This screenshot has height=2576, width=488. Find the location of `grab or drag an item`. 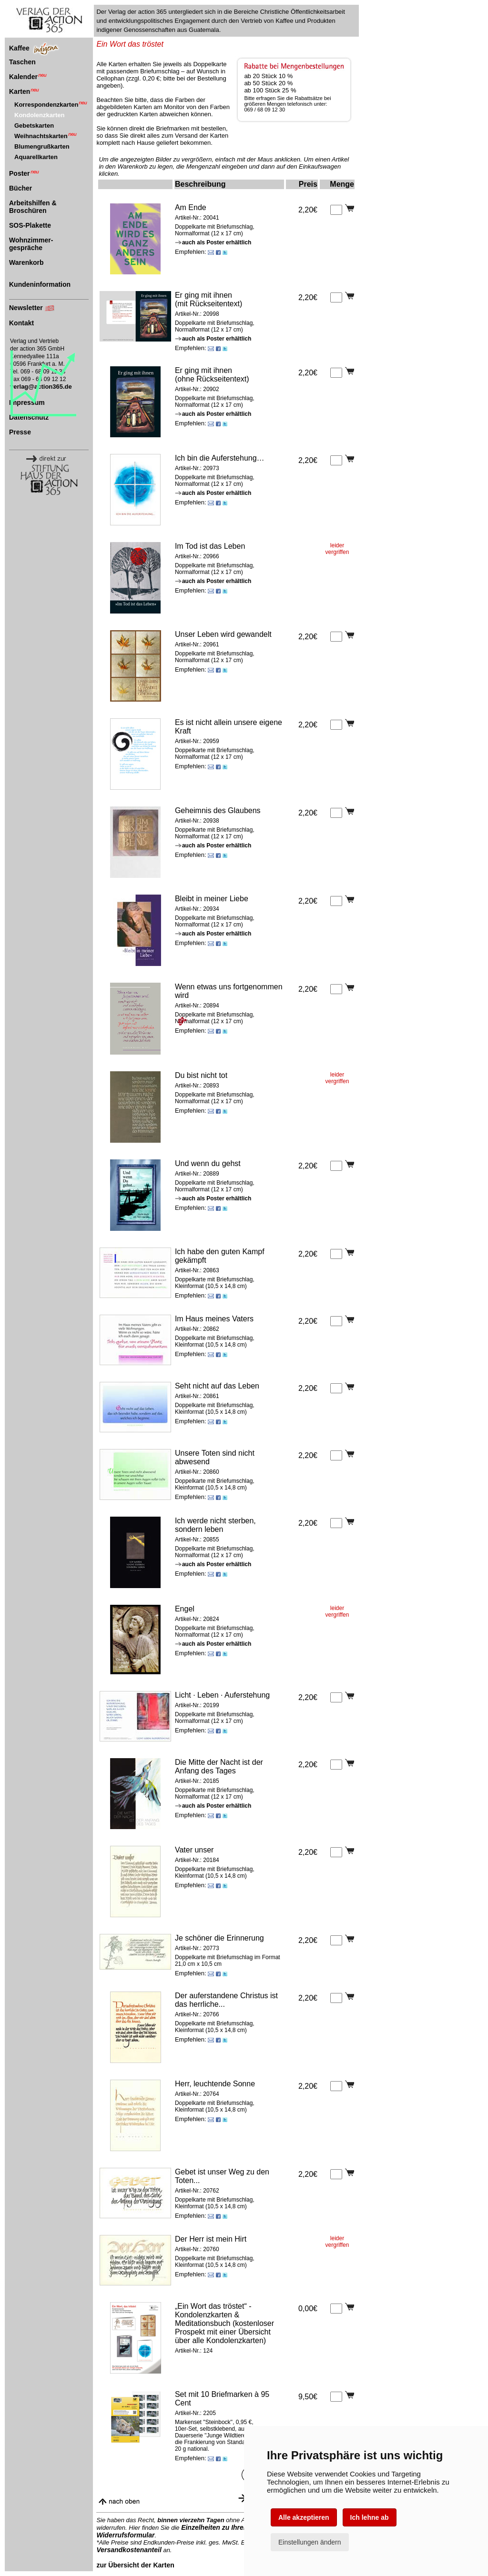

grab or drag an item is located at coordinates (183, 1021).